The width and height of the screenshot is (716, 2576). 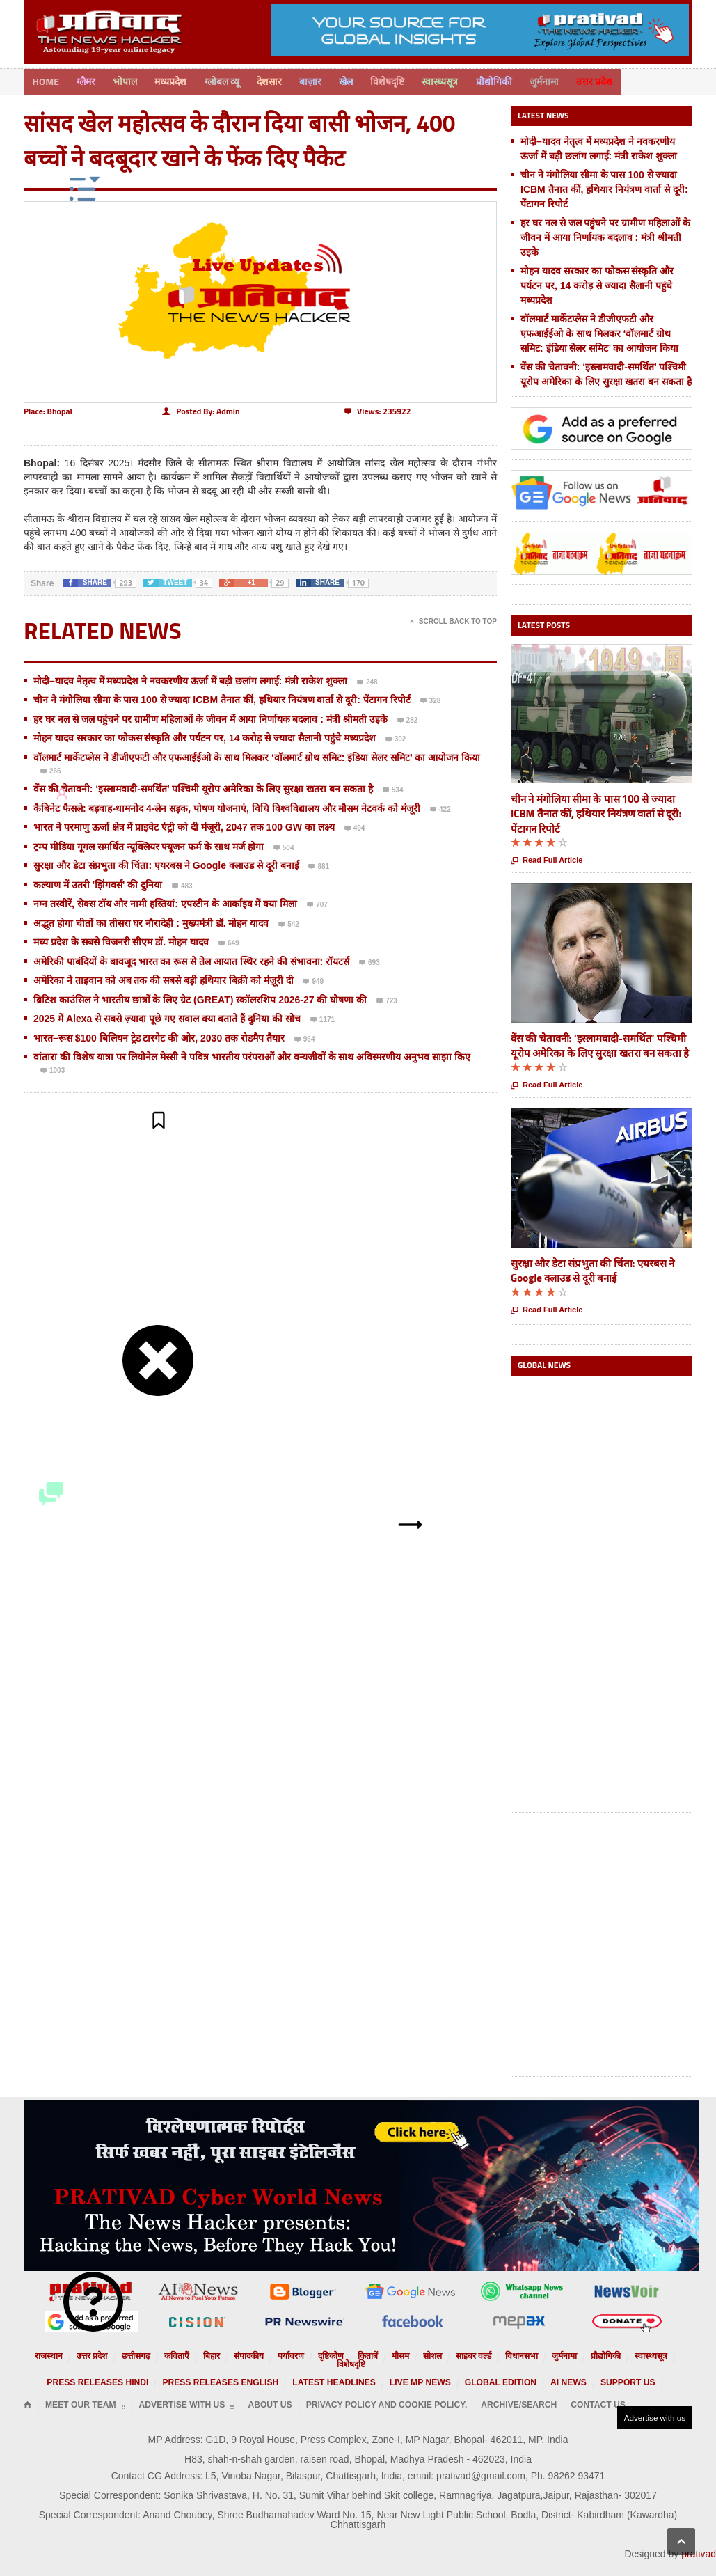 What do you see at coordinates (62, 794) in the screenshot?
I see `view your profile` at bounding box center [62, 794].